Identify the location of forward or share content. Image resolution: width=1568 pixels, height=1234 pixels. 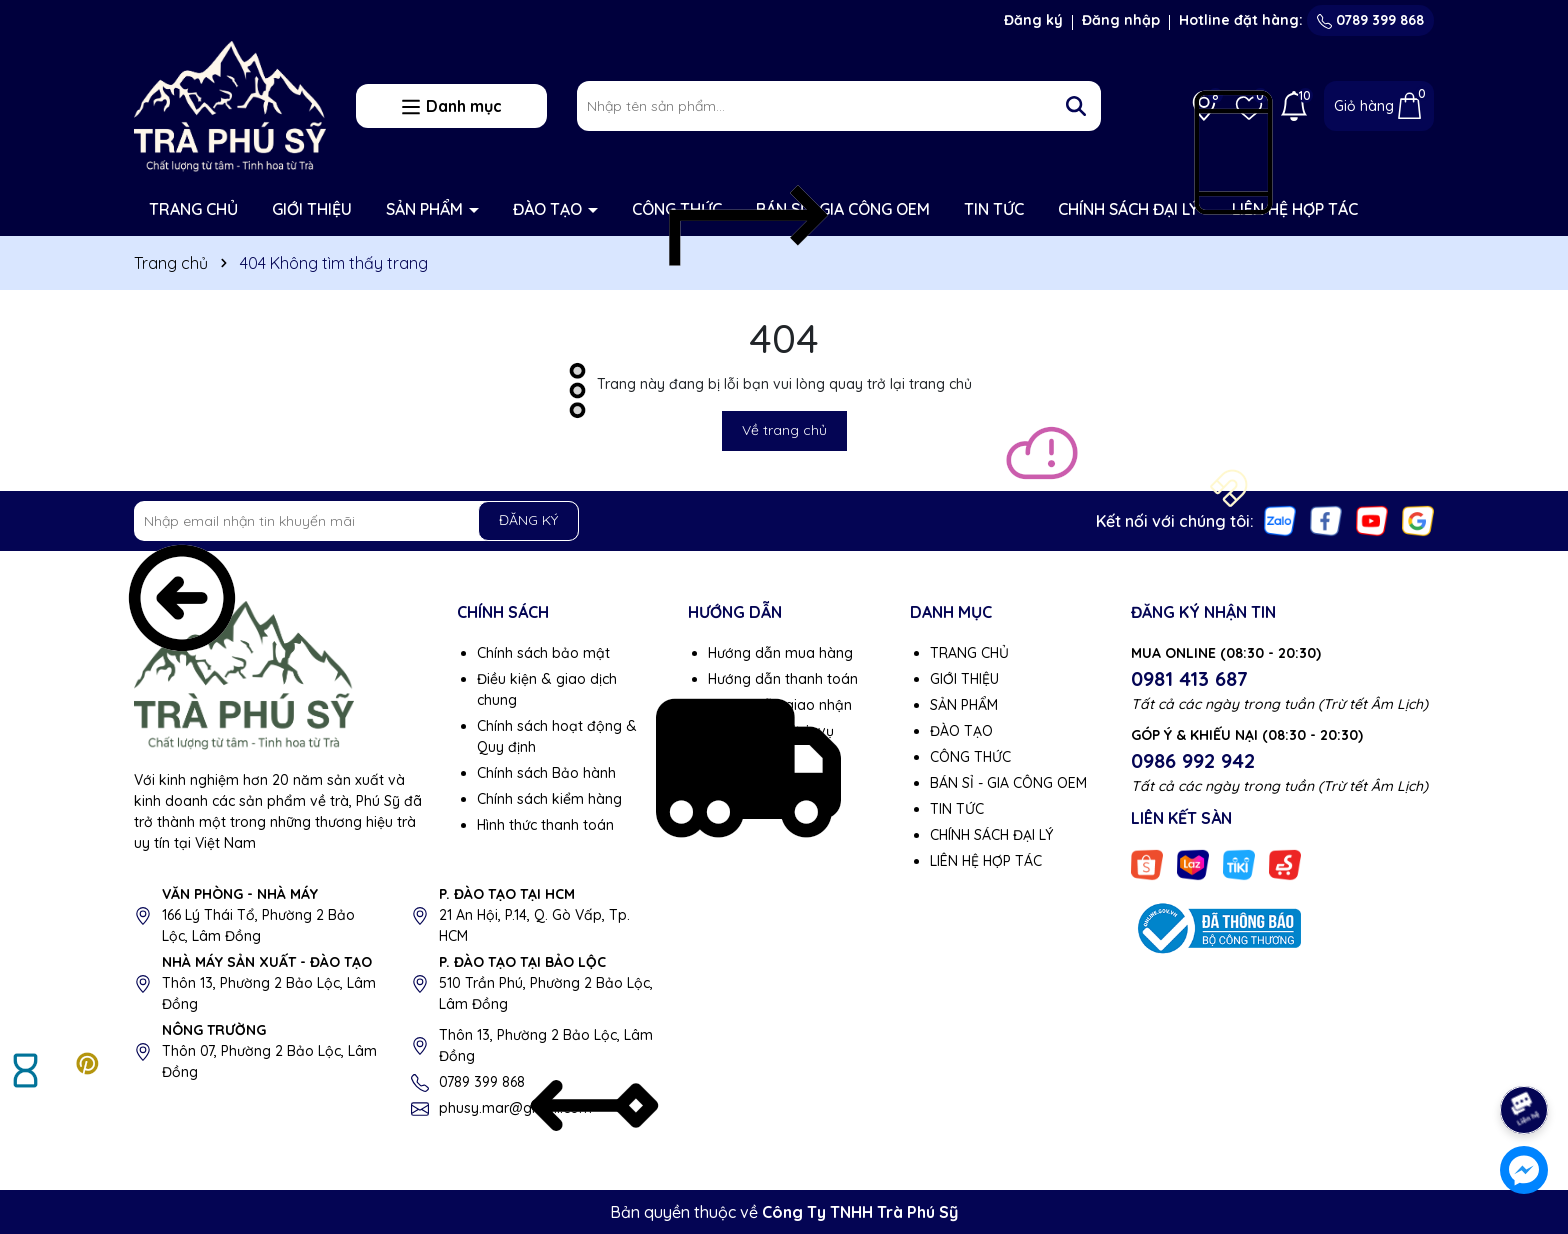
(747, 226).